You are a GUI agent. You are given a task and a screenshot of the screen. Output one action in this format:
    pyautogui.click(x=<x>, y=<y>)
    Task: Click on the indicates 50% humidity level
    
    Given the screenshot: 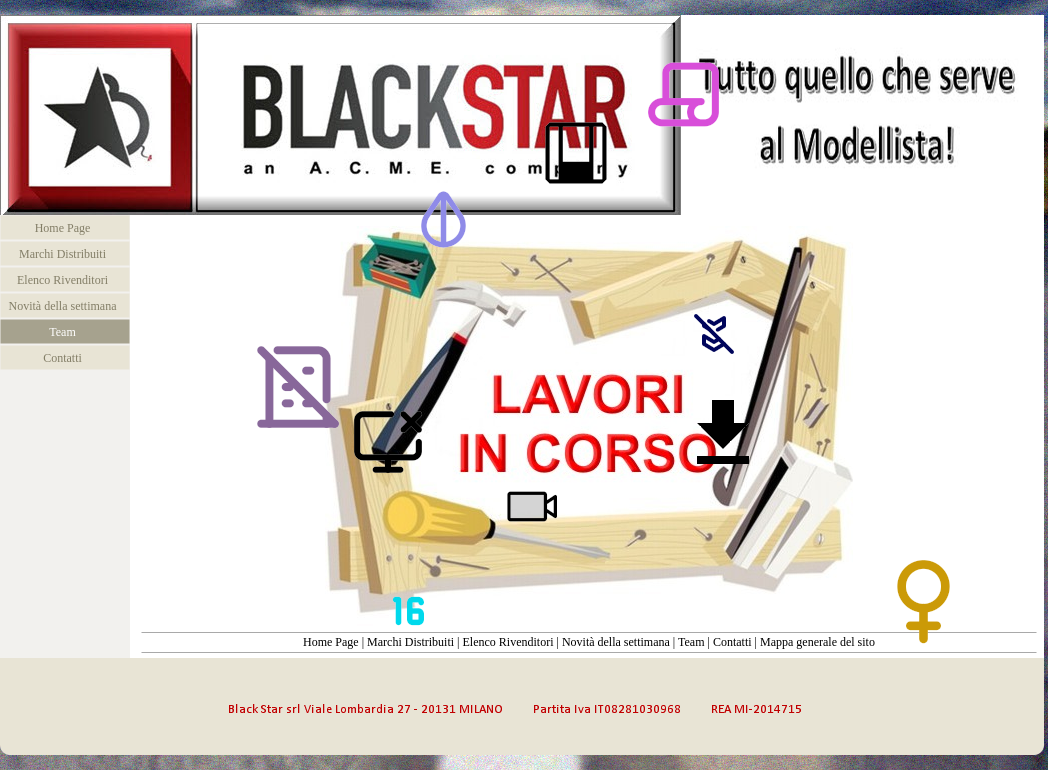 What is the action you would take?
    pyautogui.click(x=443, y=219)
    